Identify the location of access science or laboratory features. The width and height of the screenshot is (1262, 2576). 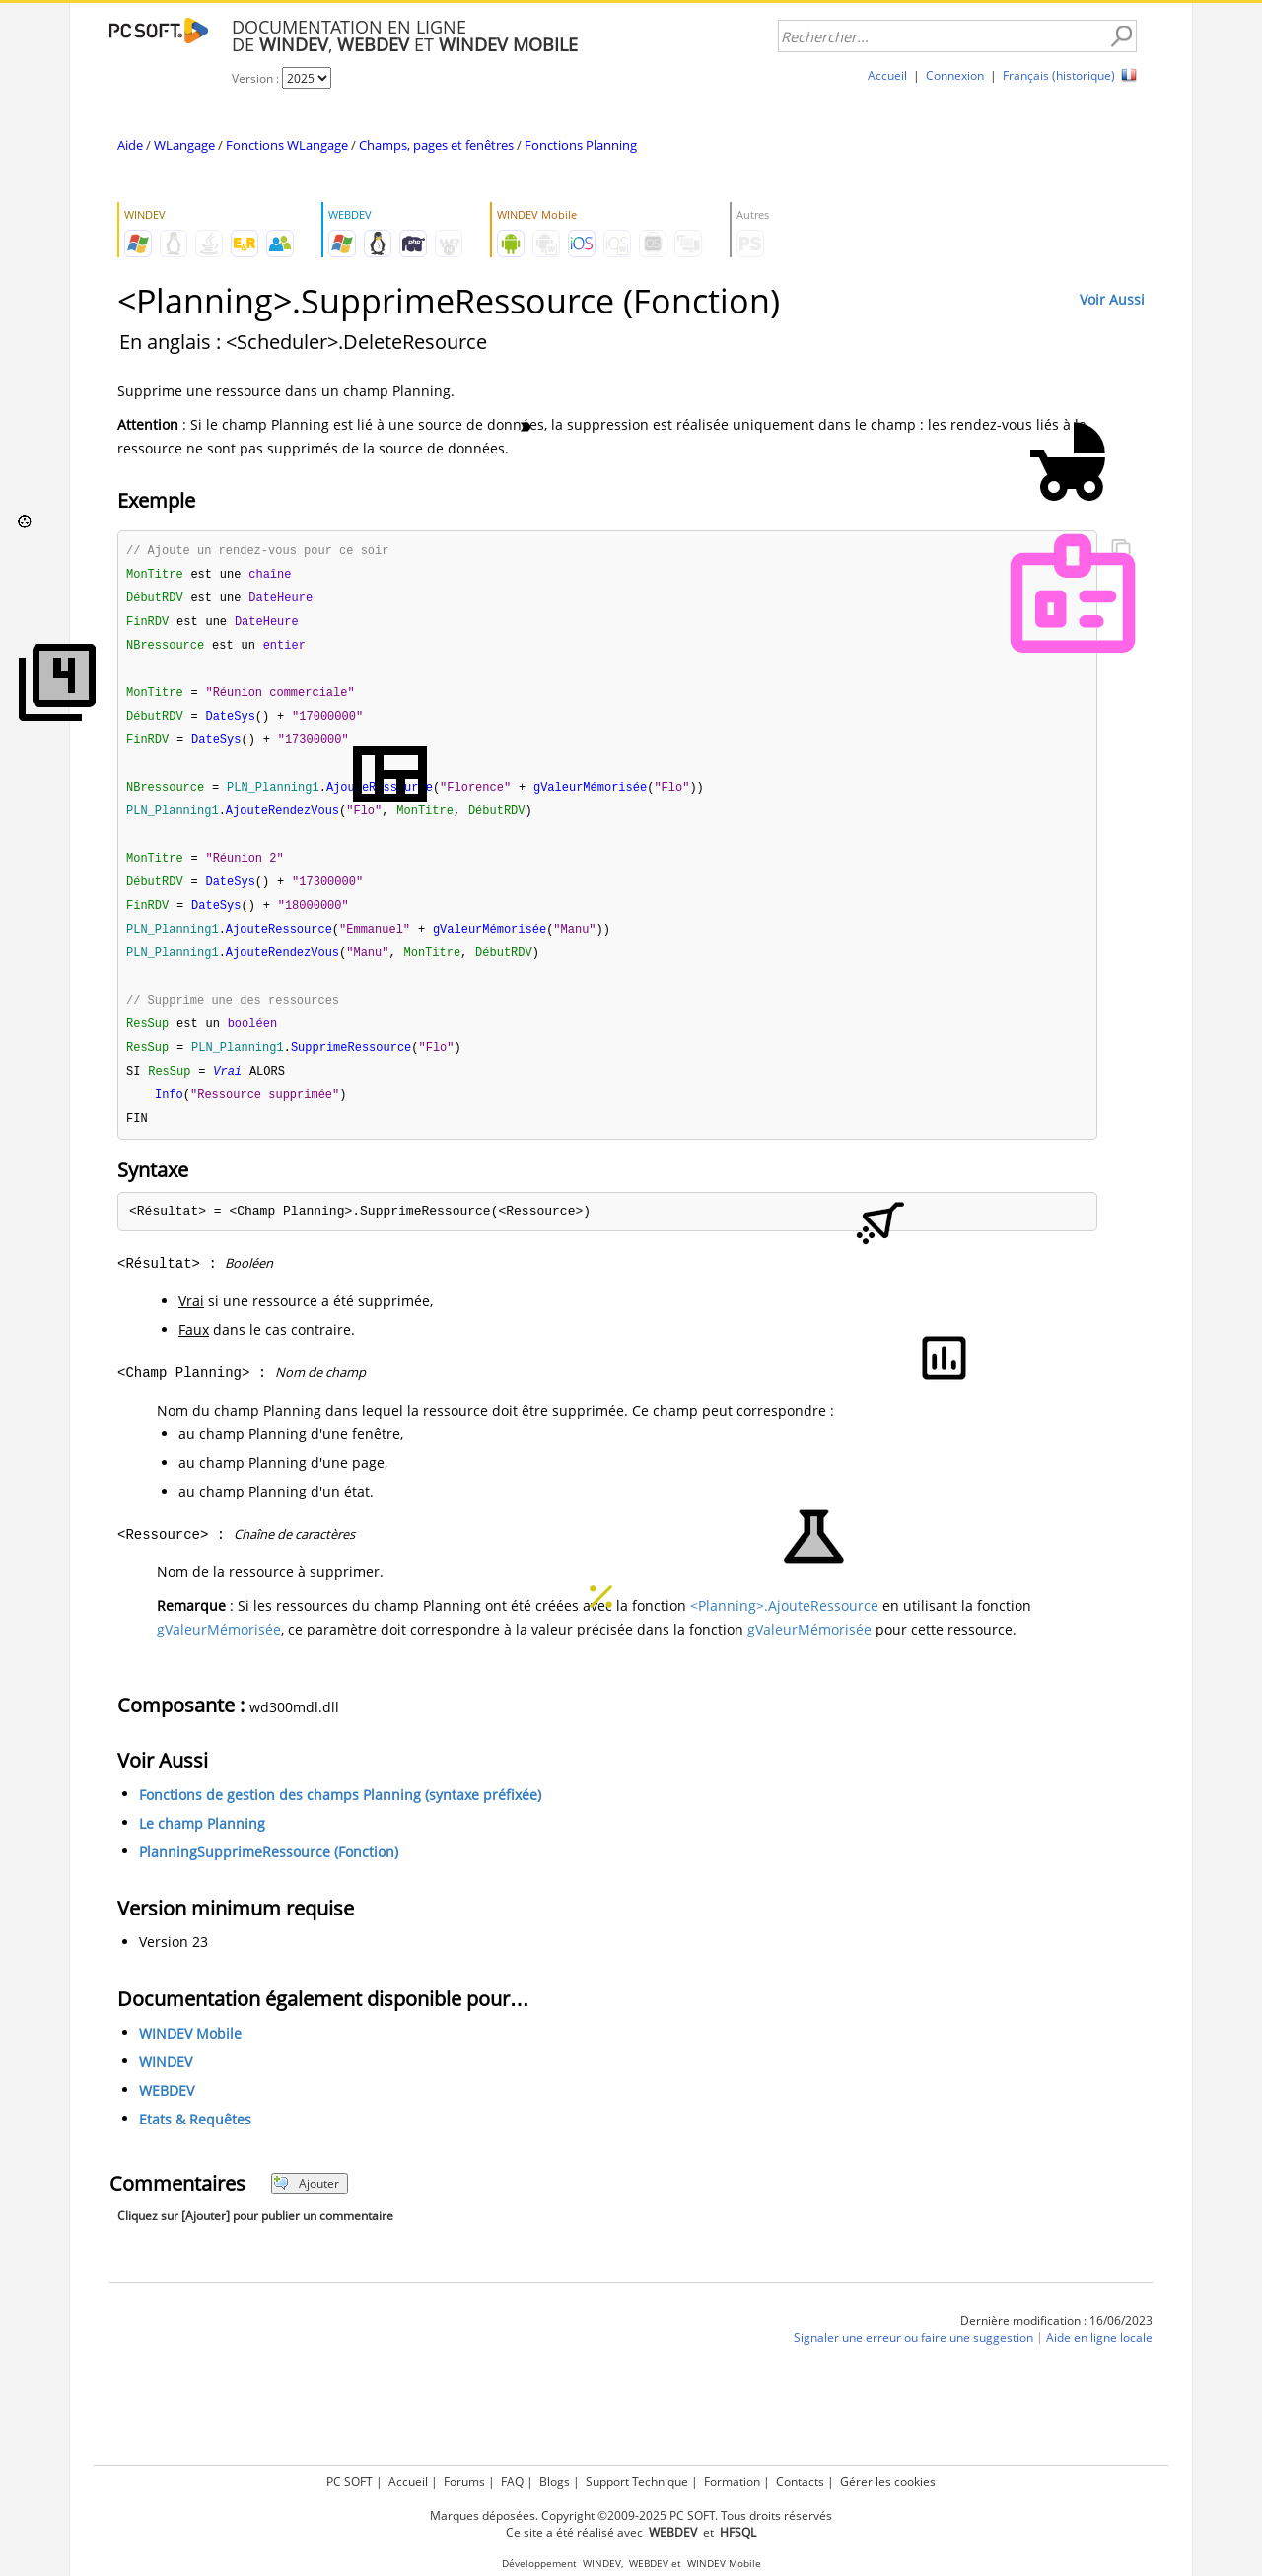
(813, 1536).